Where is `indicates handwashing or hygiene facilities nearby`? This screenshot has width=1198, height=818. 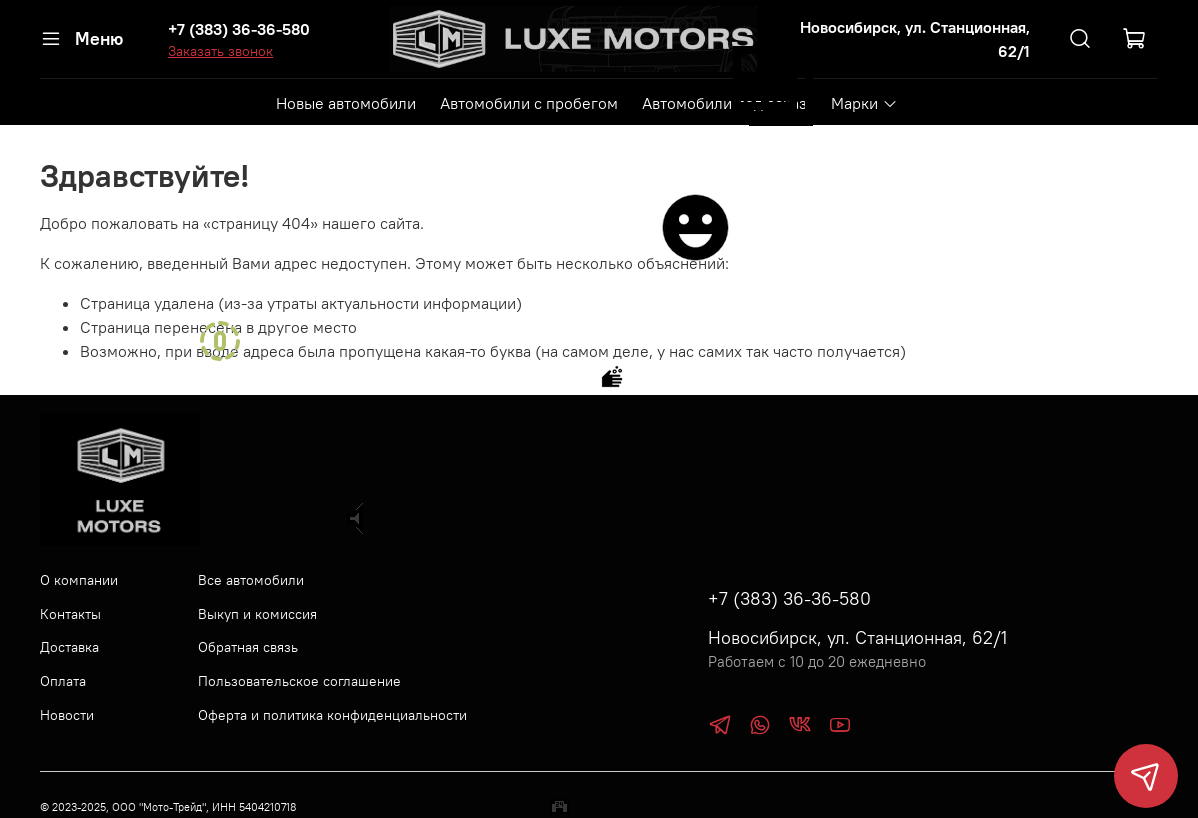
indicates handwashing or hygiene facilities nearby is located at coordinates (612, 376).